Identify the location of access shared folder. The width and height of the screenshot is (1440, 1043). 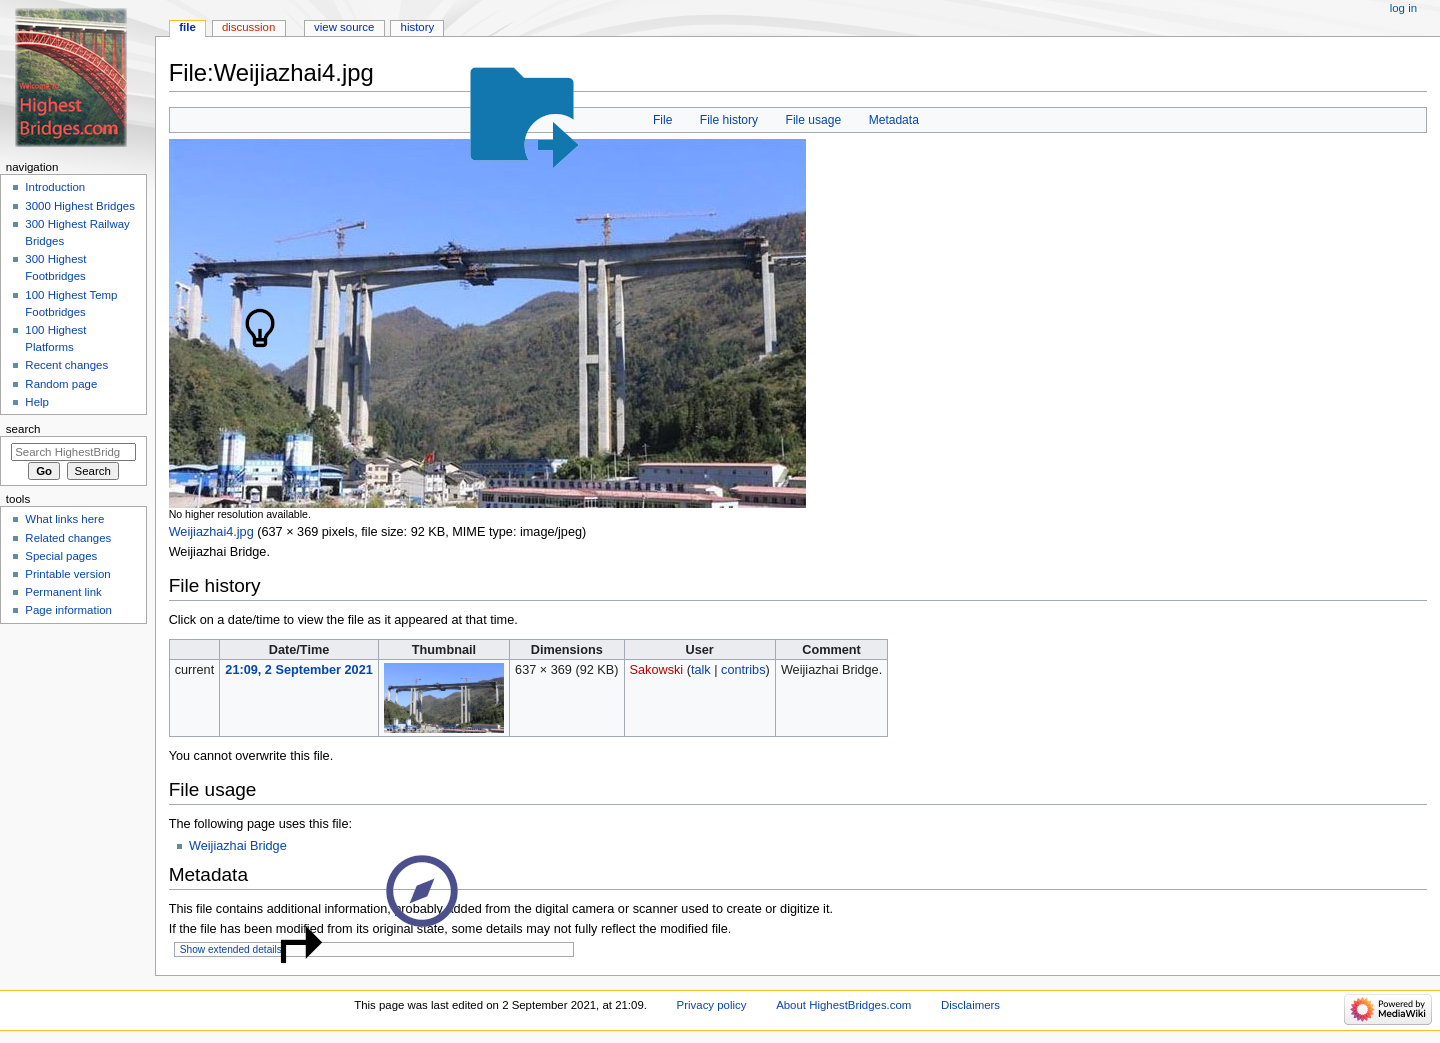
(522, 114).